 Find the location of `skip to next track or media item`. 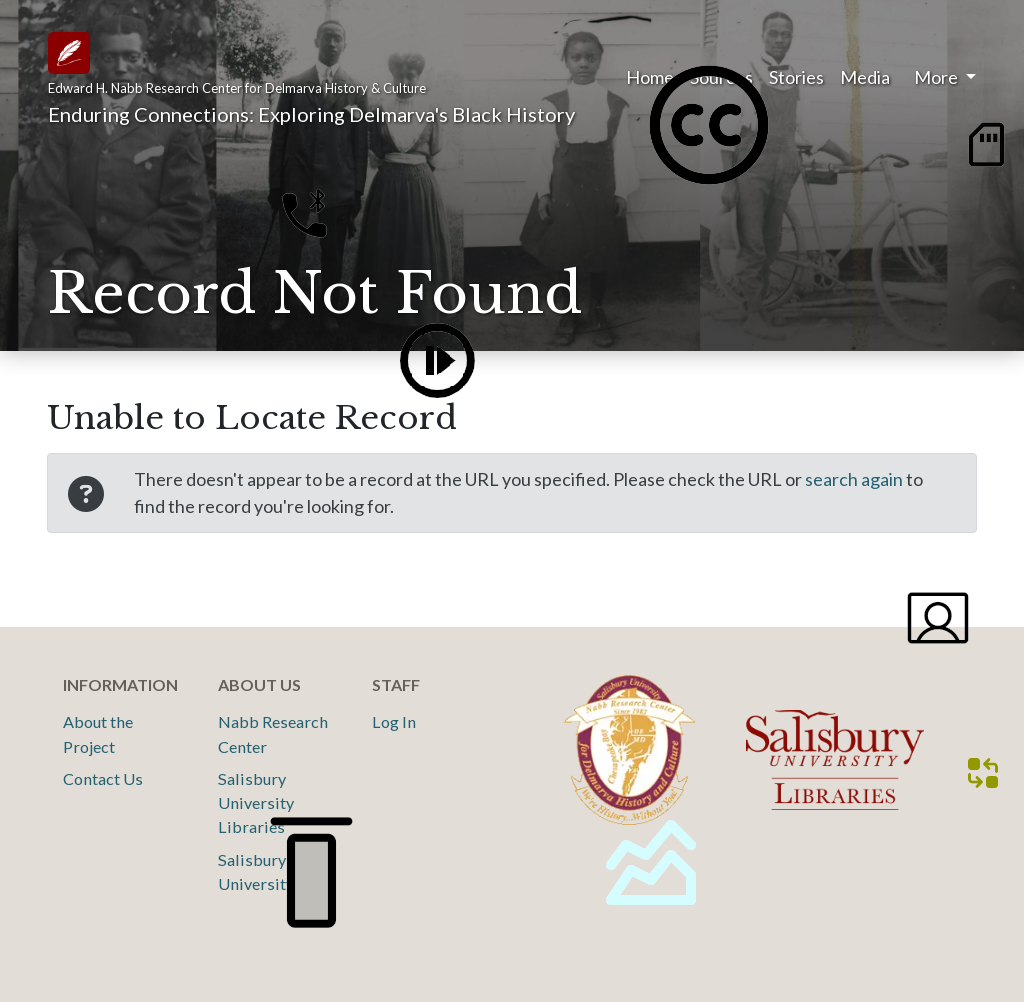

skip to next track or media item is located at coordinates (437, 360).